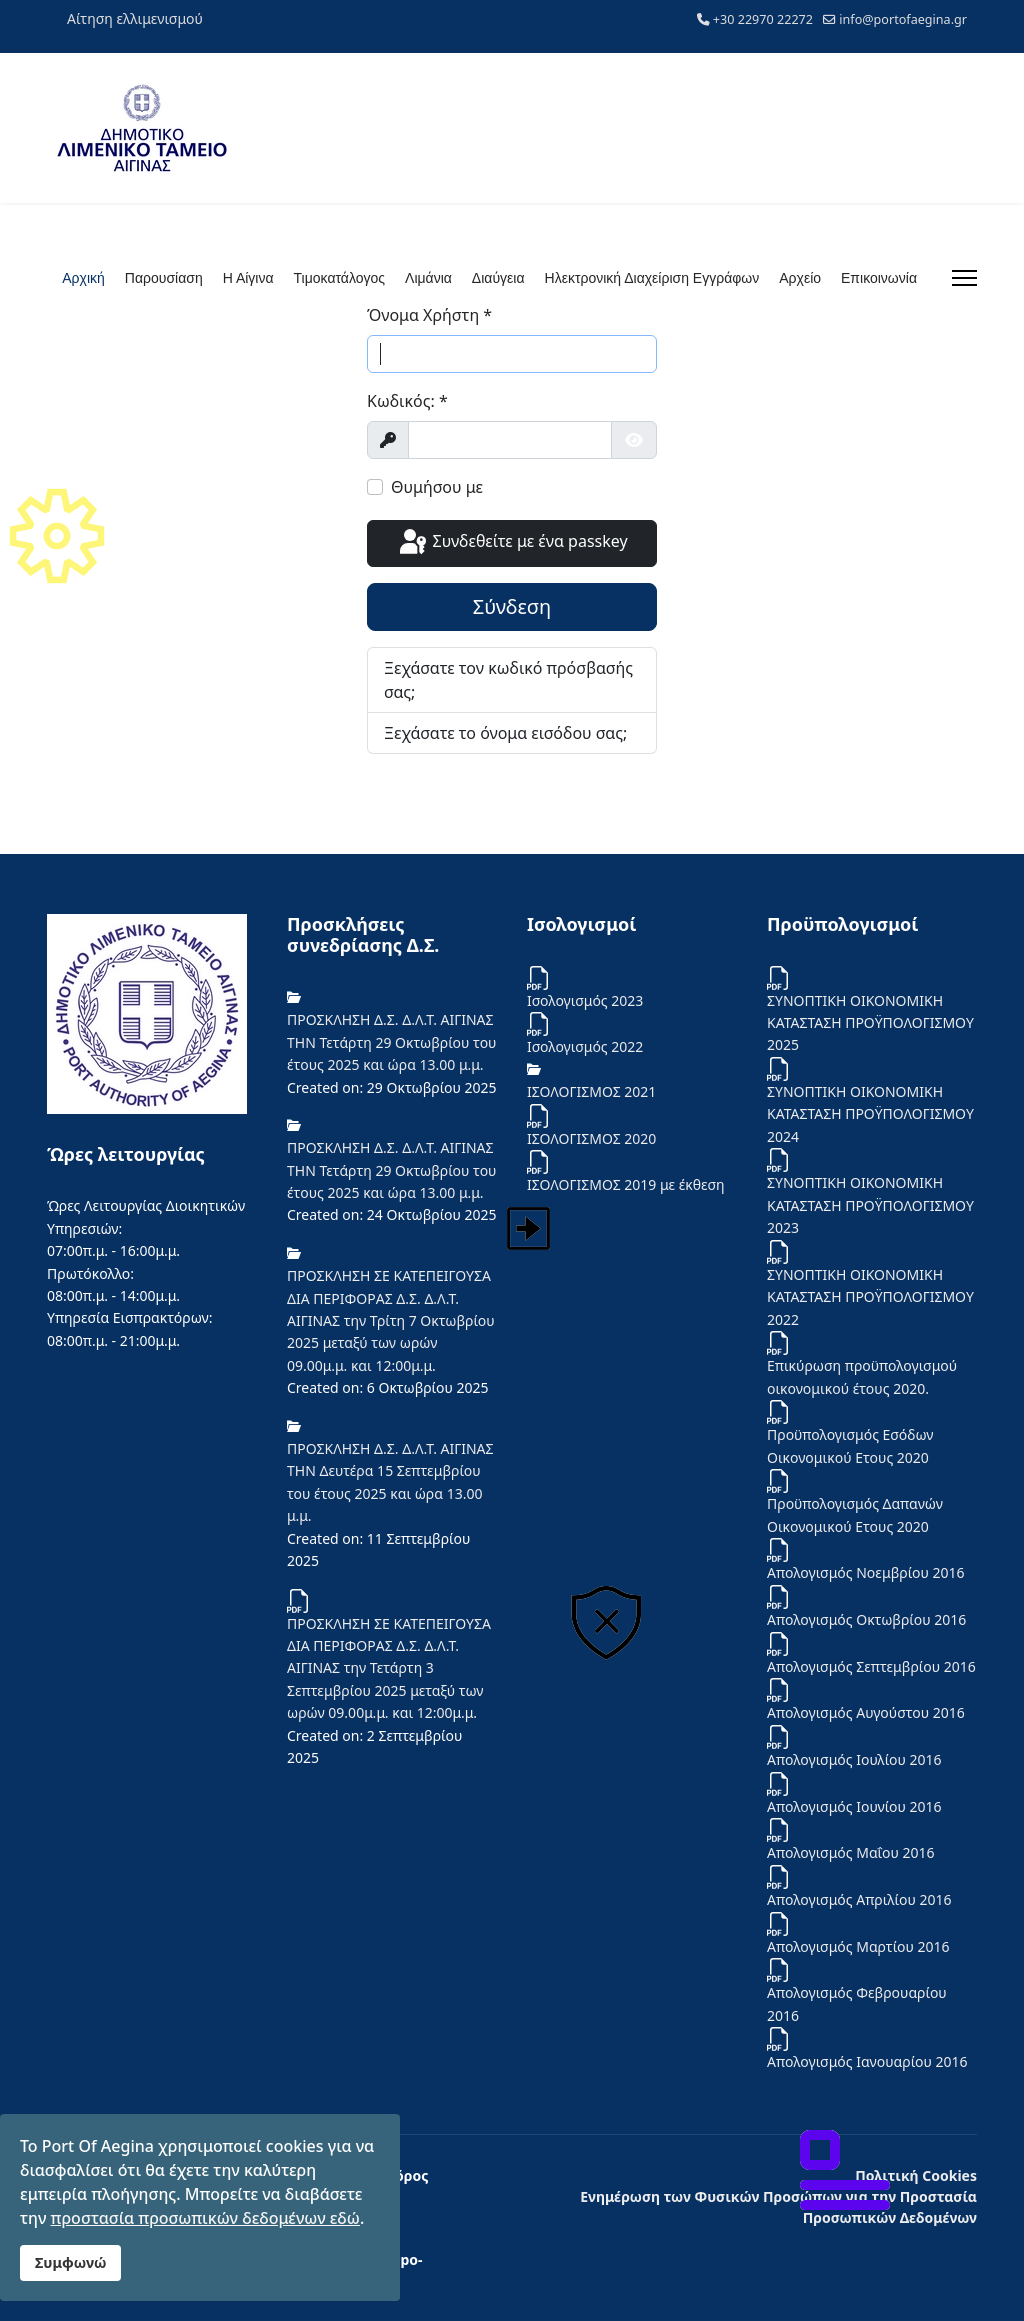  What do you see at coordinates (606, 1623) in the screenshot?
I see `indicates an untrusted workspace or security warning` at bounding box center [606, 1623].